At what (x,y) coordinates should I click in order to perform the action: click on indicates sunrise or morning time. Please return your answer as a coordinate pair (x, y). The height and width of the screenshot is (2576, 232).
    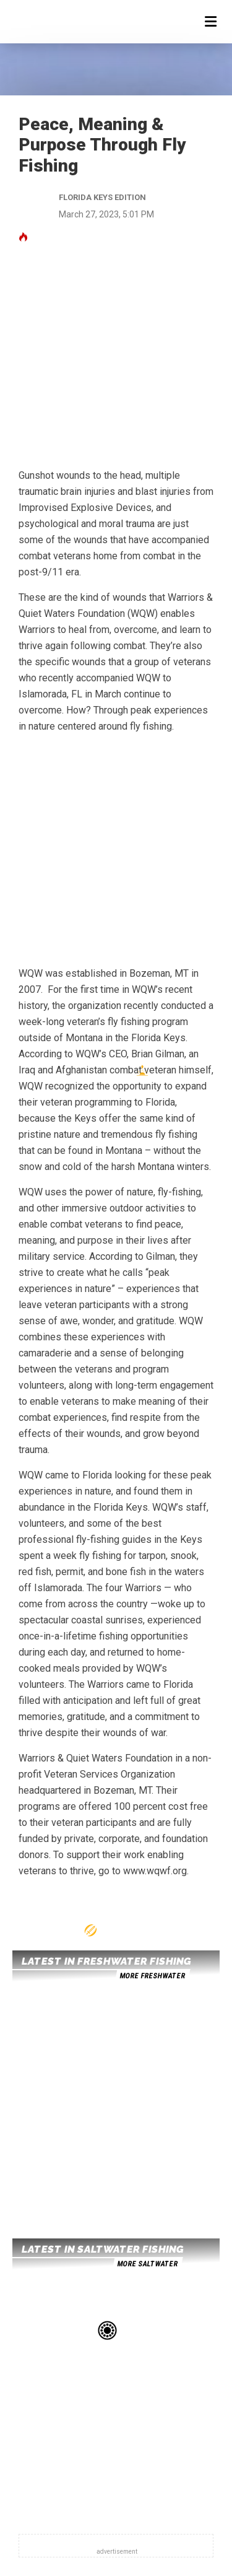
    Looking at the image, I should click on (142, 1070).